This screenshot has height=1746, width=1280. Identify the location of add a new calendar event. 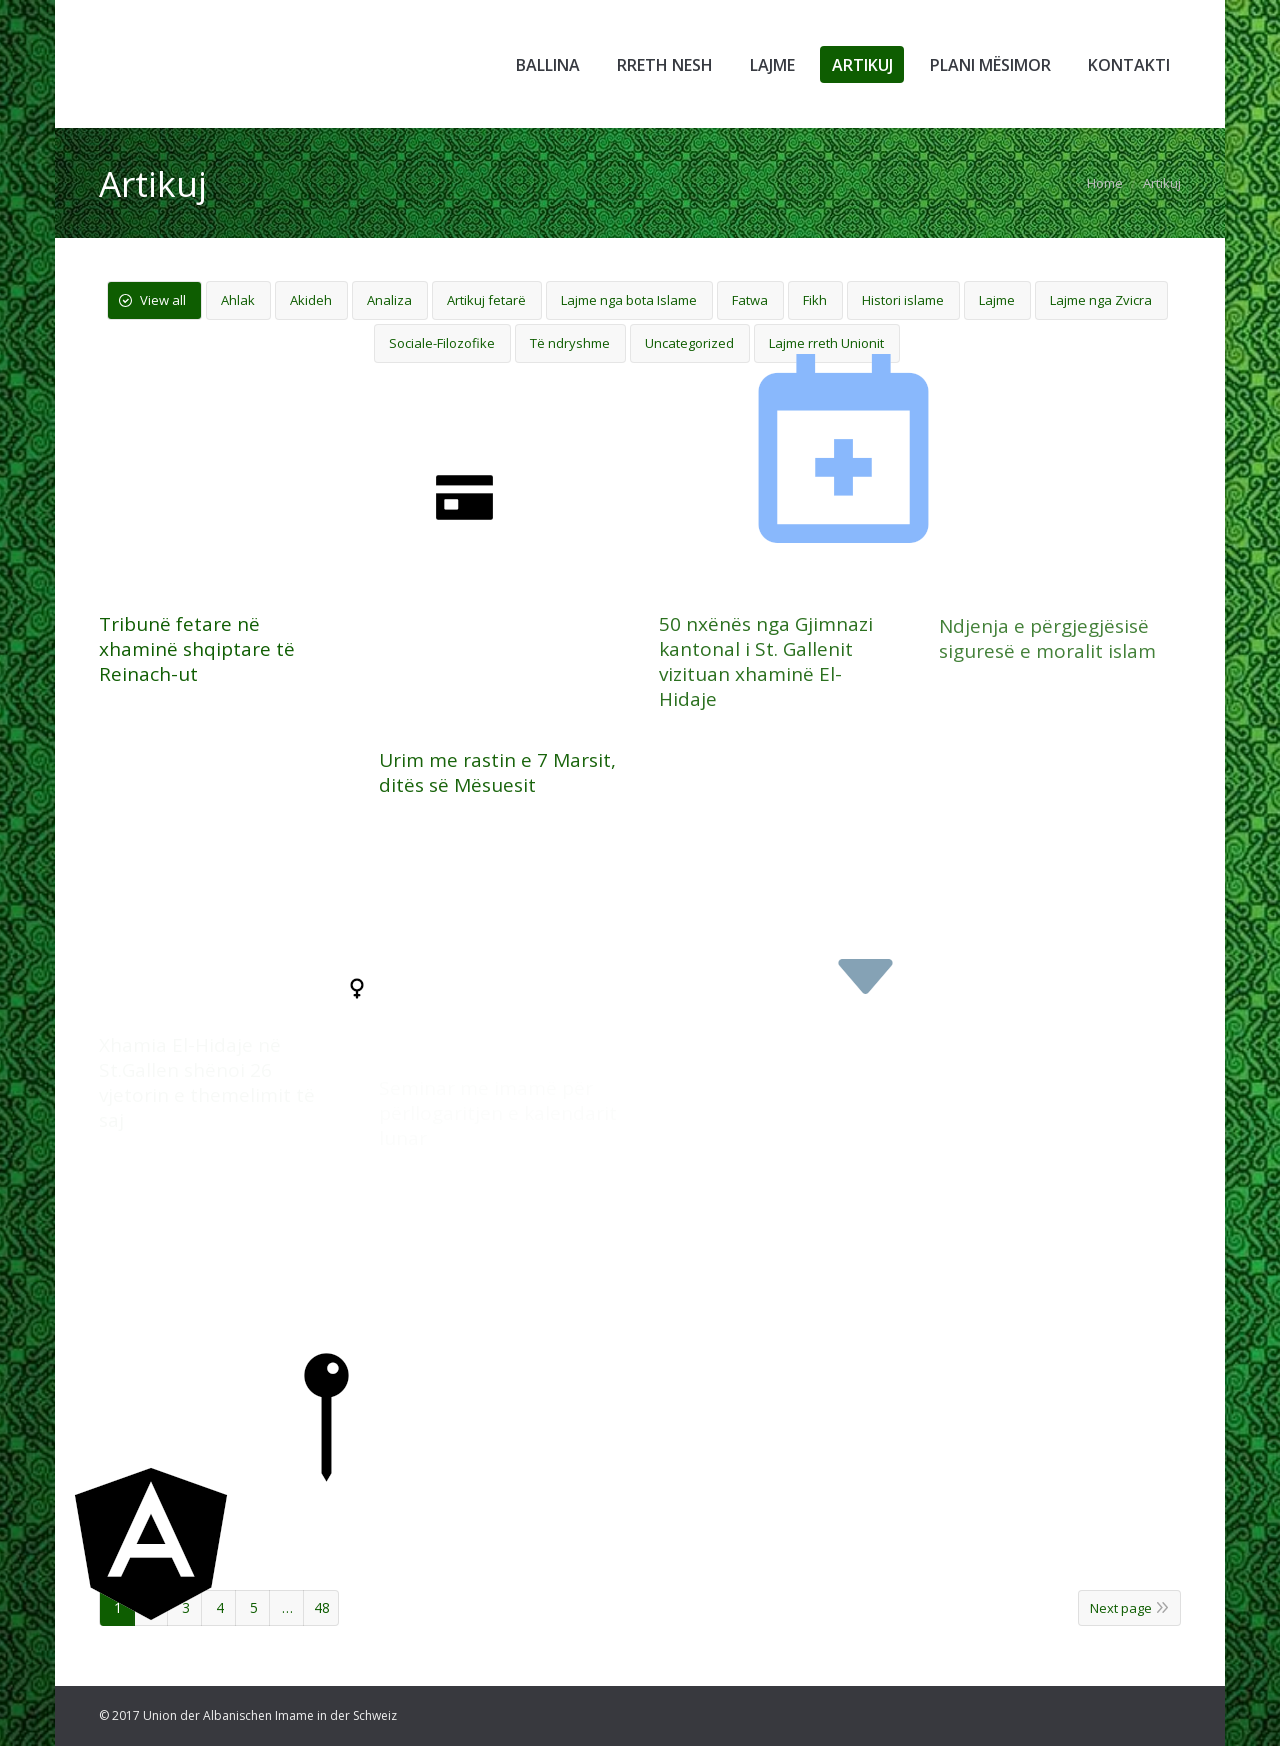
(843, 448).